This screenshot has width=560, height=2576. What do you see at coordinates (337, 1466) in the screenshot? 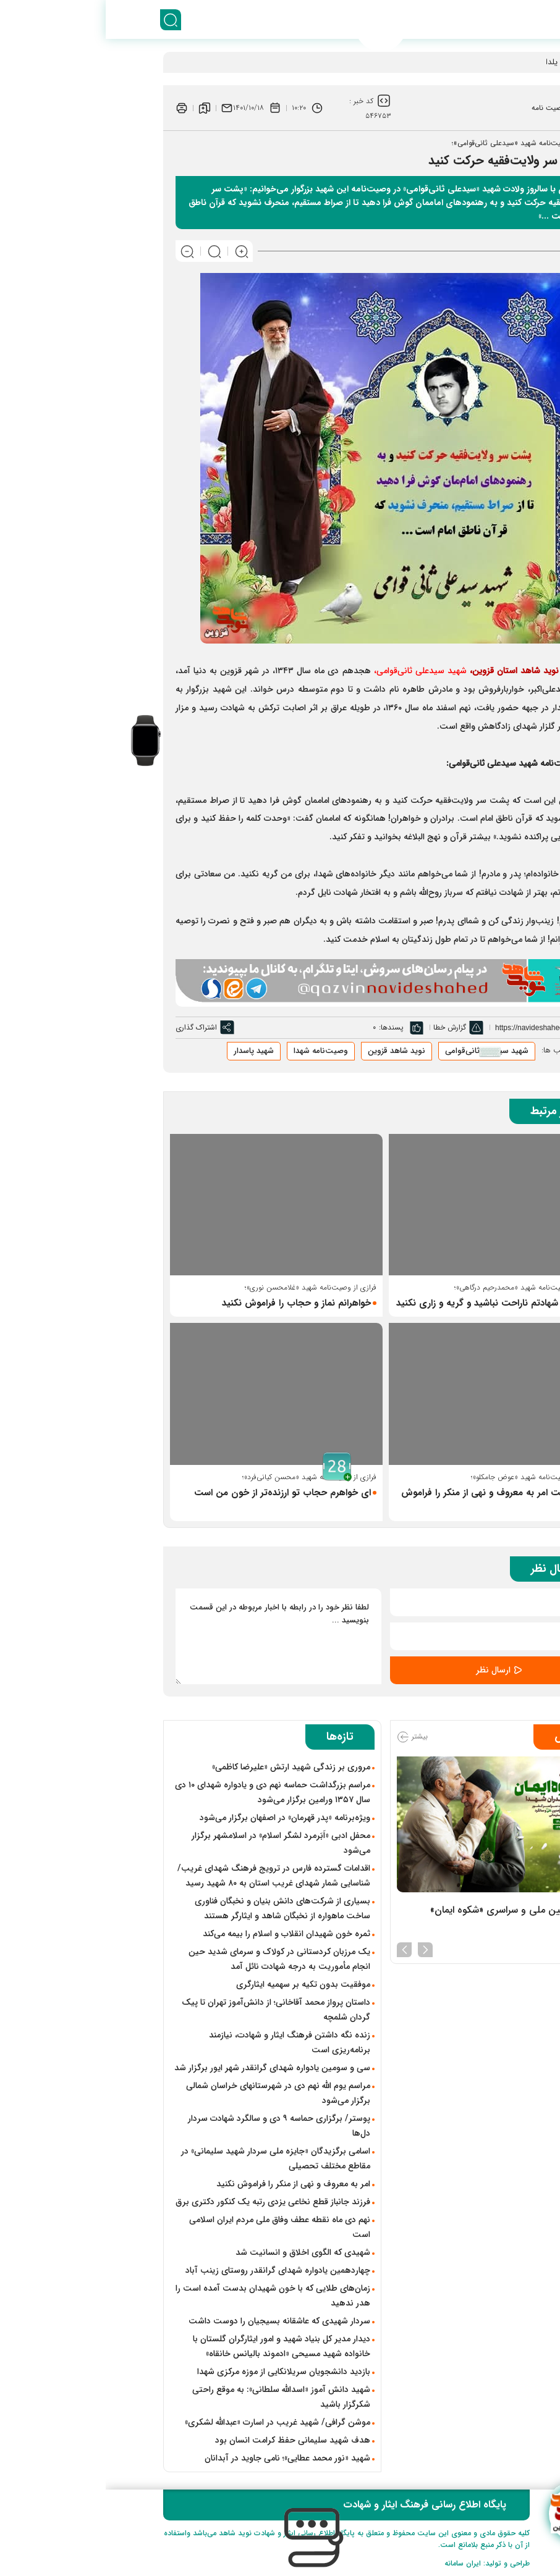
I see `create a new calendar appointment` at bounding box center [337, 1466].